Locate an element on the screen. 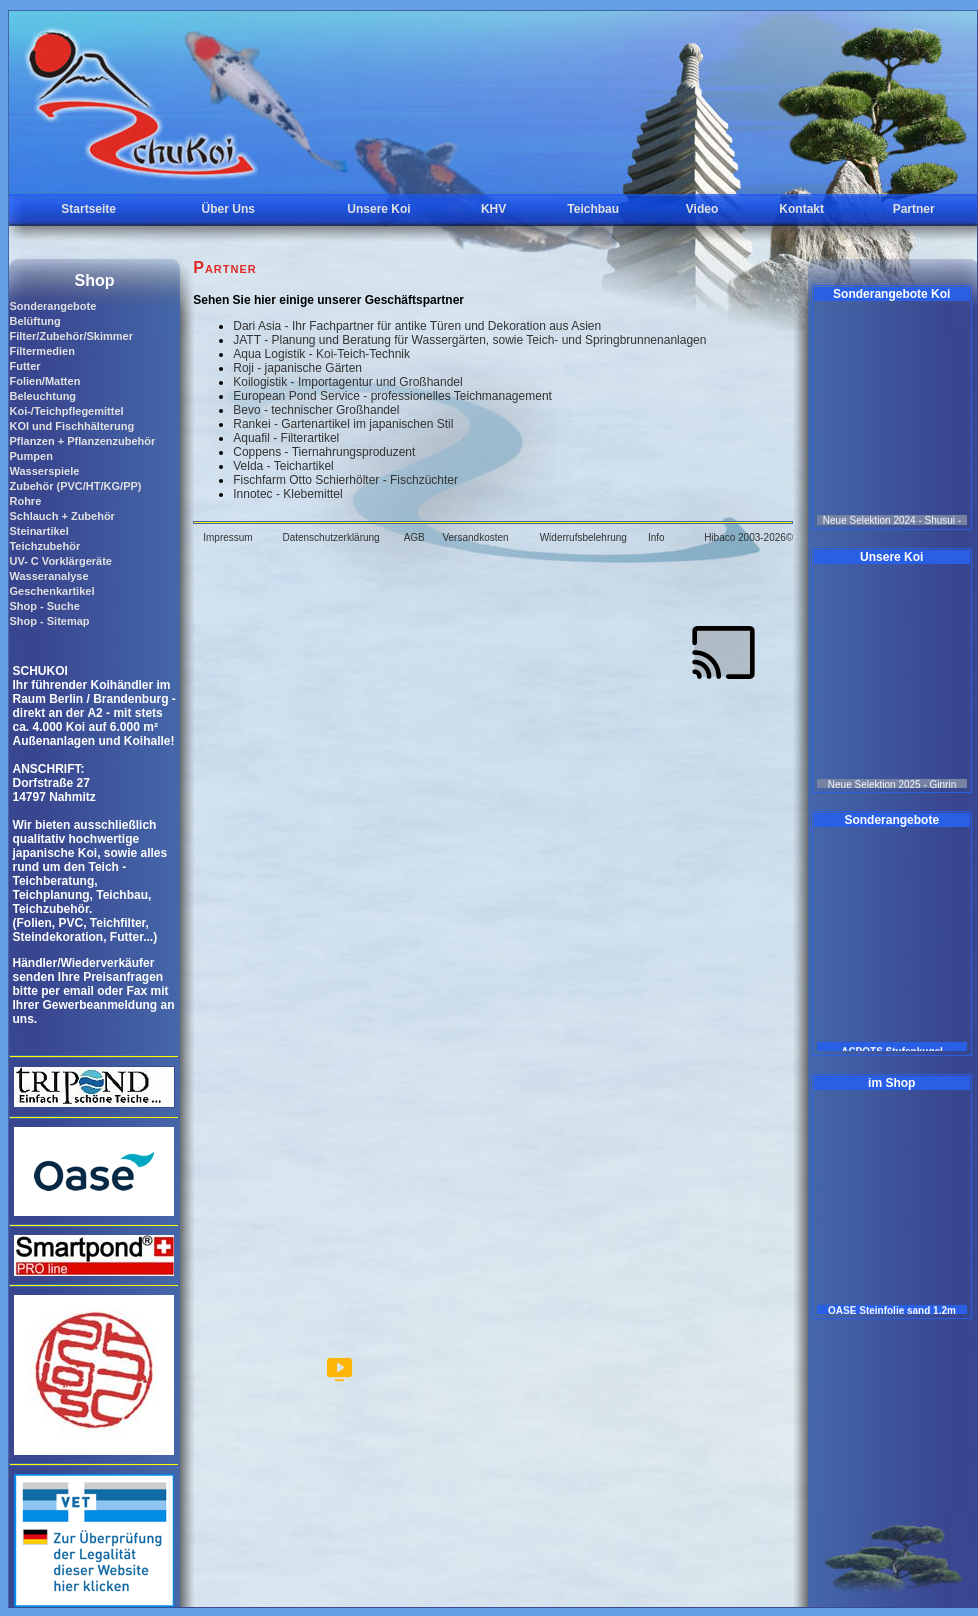  cast your screen to another device is located at coordinates (723, 652).